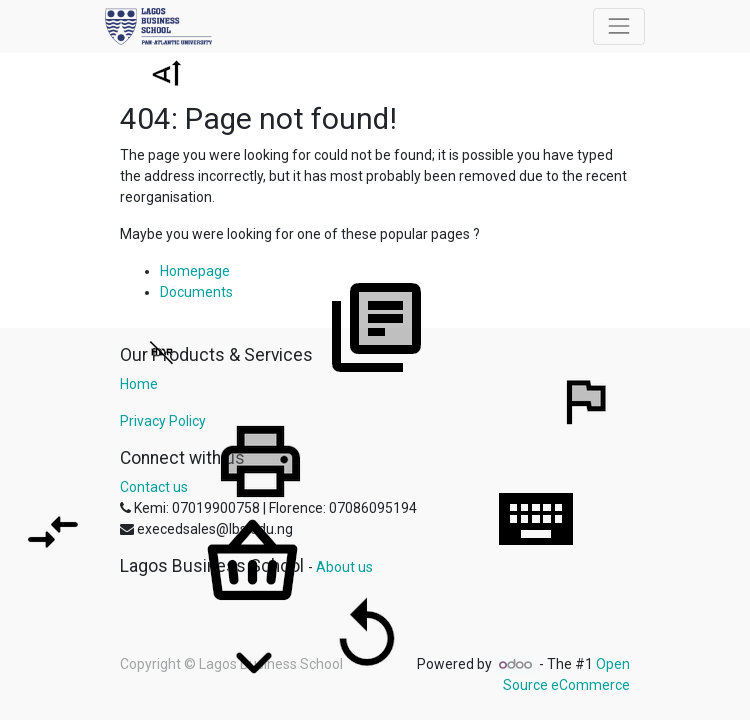  Describe the element at coordinates (367, 635) in the screenshot. I see `replay or restart current media` at that location.